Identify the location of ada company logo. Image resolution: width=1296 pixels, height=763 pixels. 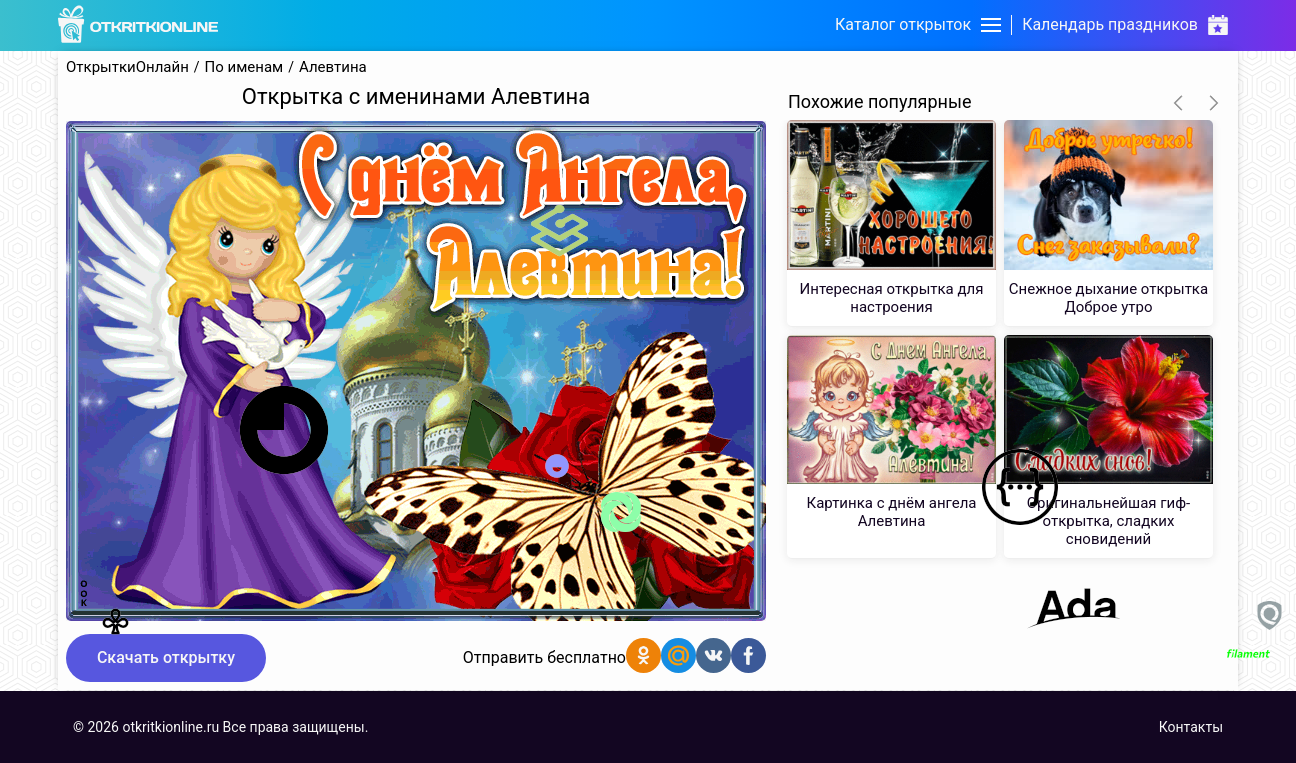
(1073, 608).